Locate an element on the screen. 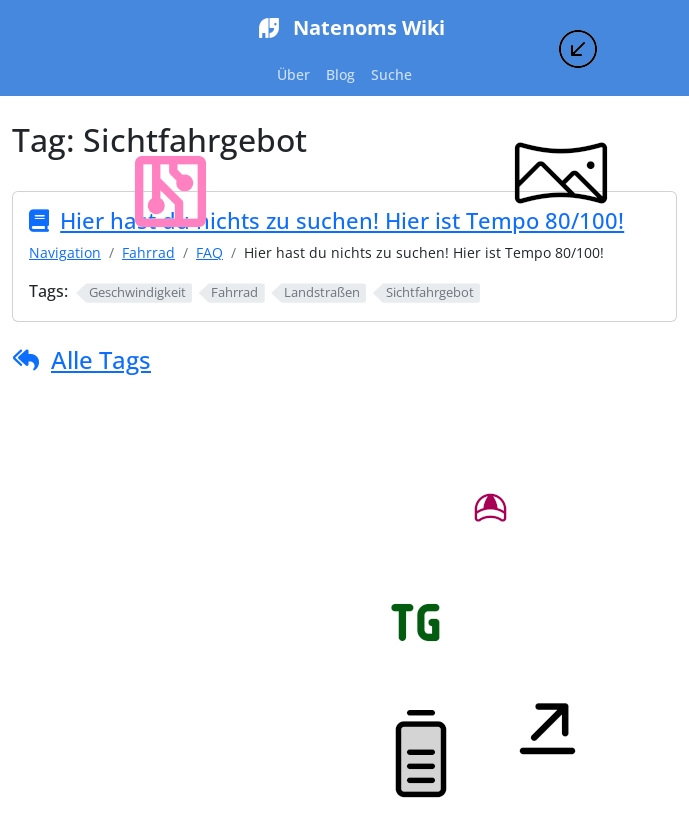  tangent function in a math or calculator app is located at coordinates (413, 622).